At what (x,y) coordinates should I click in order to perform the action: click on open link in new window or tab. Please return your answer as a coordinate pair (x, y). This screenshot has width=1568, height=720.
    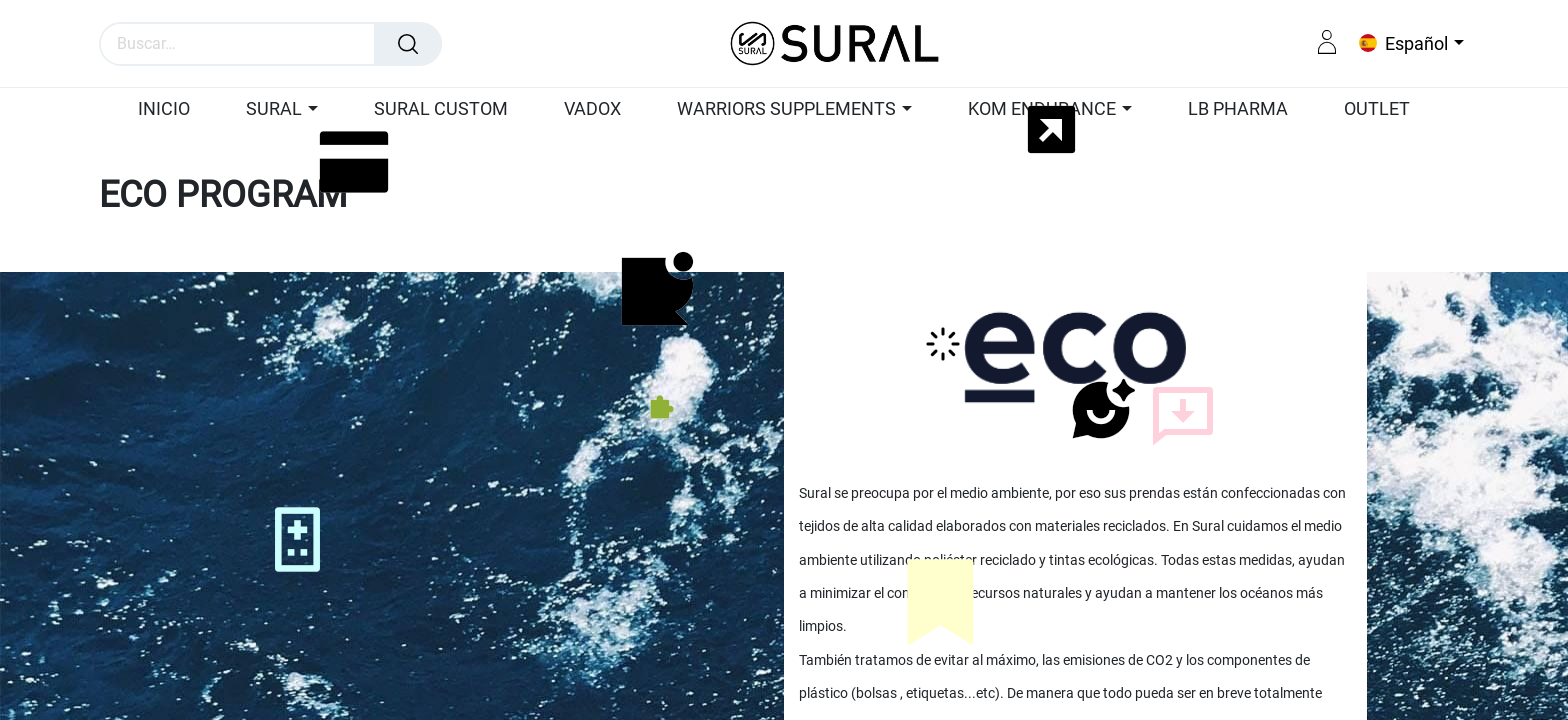
    Looking at the image, I should click on (1051, 129).